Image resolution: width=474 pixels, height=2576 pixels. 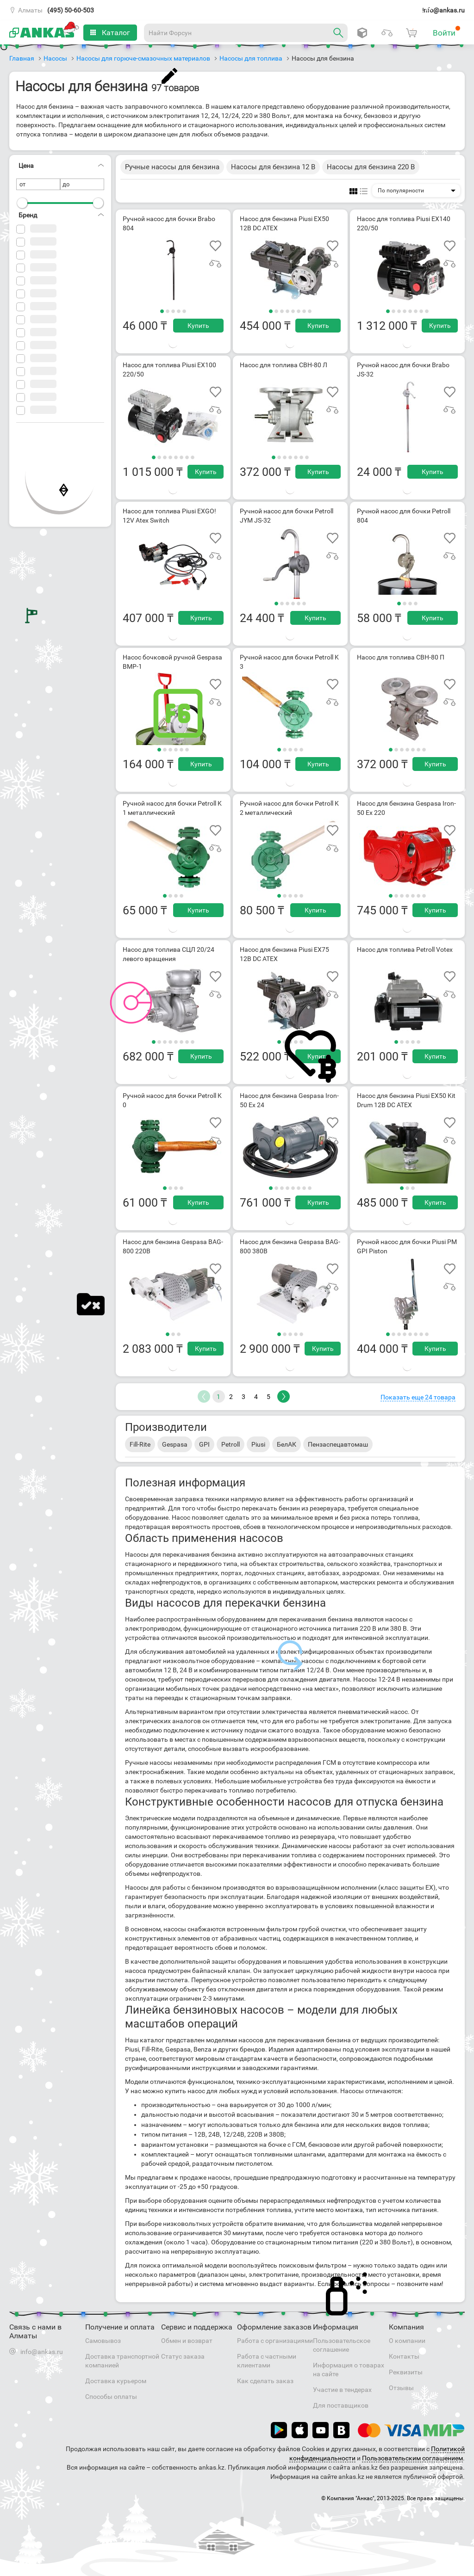 What do you see at coordinates (345, 2294) in the screenshot?
I see `apply spray or mist effect` at bounding box center [345, 2294].